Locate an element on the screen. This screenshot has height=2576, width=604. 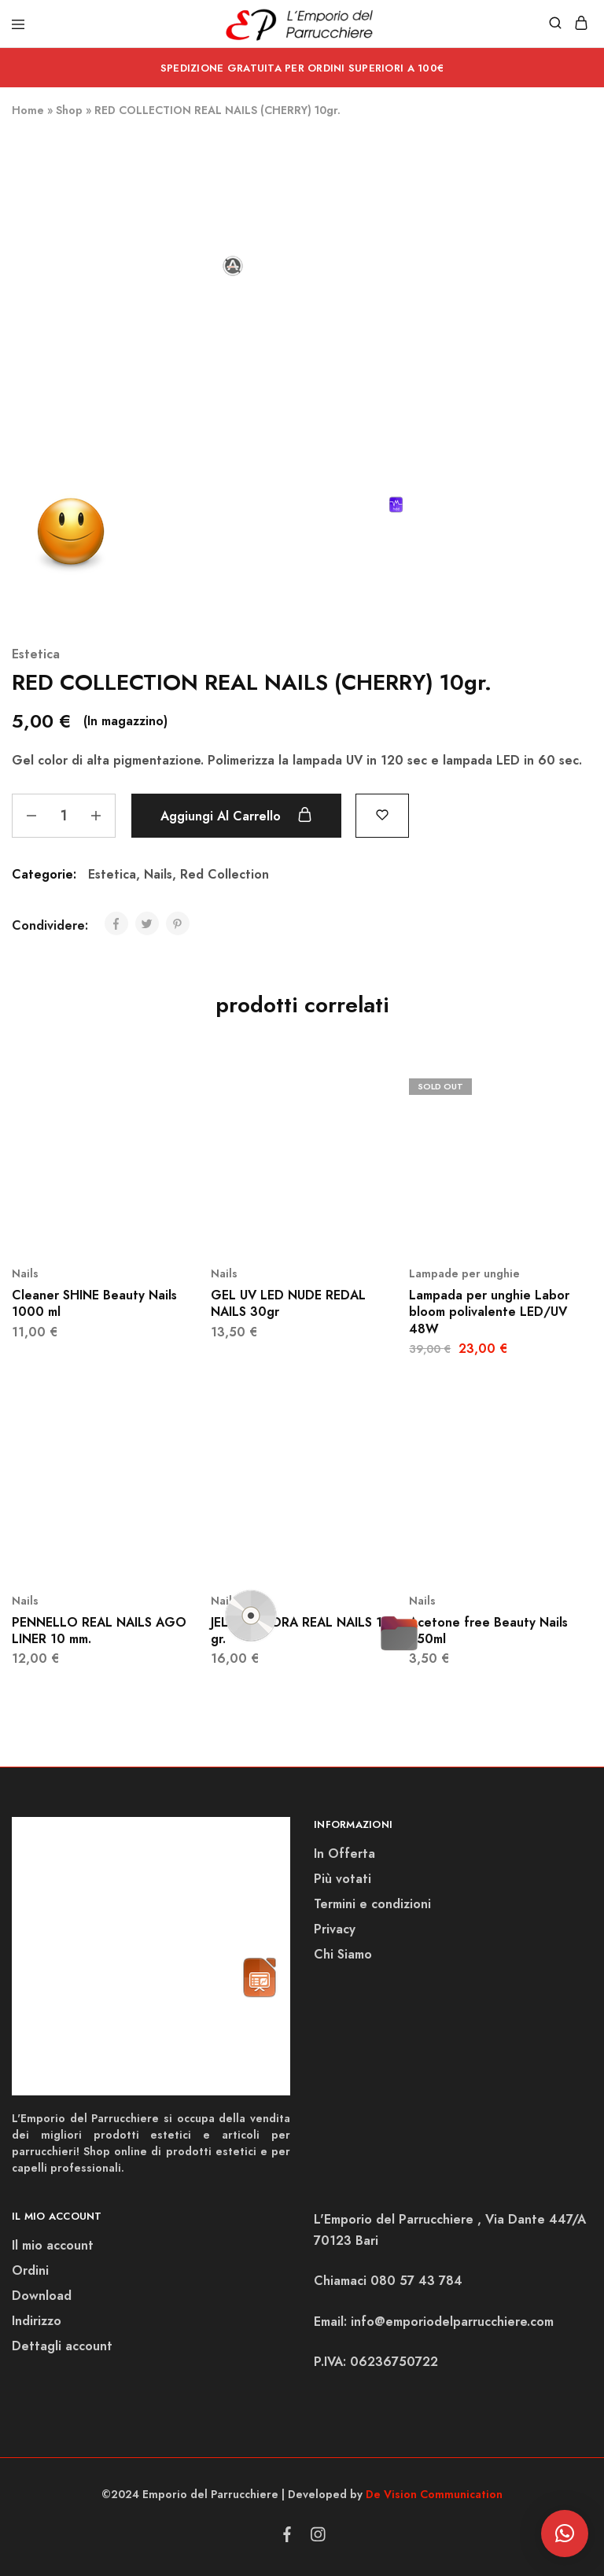
open the system software update application is located at coordinates (233, 266).